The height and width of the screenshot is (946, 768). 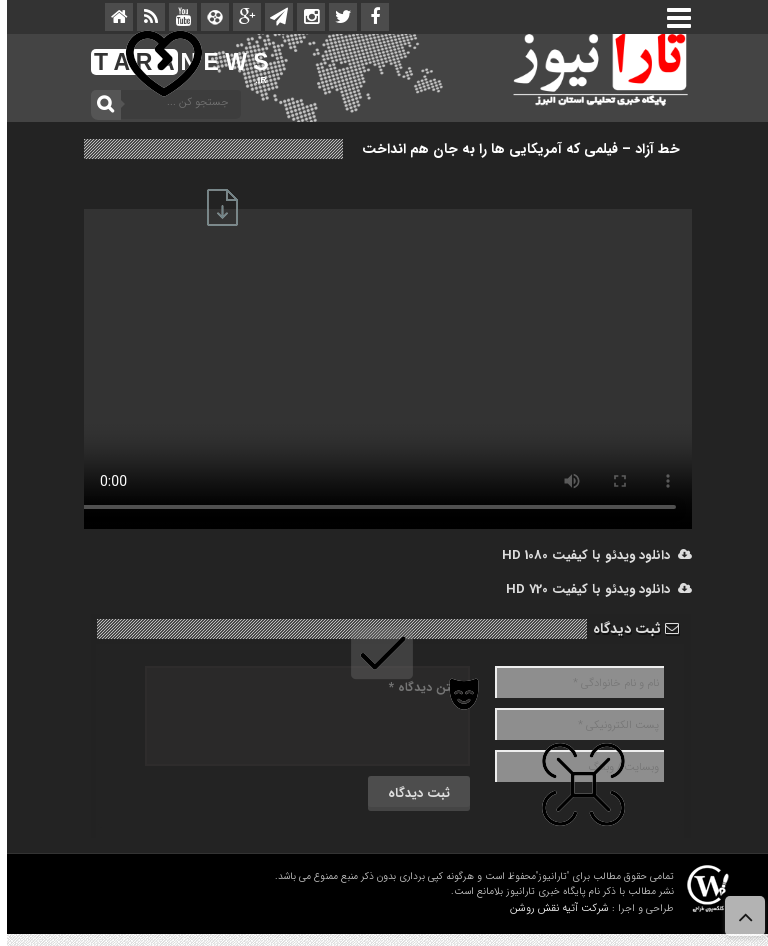 What do you see at coordinates (222, 207) in the screenshot?
I see `download a file` at bounding box center [222, 207].